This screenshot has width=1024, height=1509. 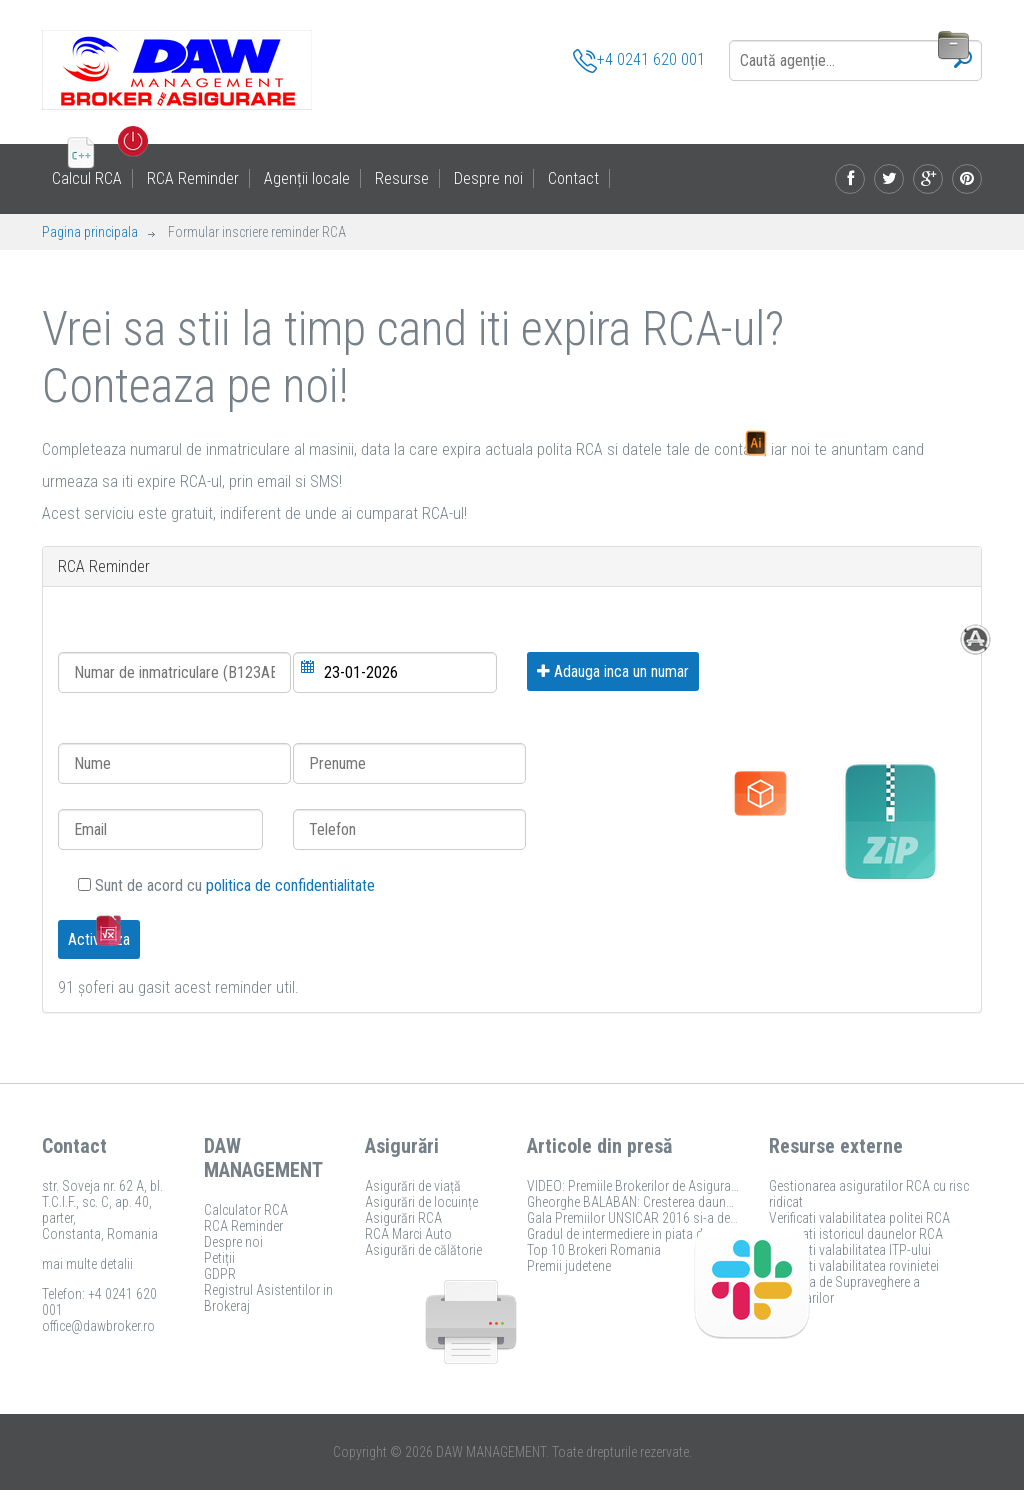 What do you see at coordinates (953, 44) in the screenshot?
I see `open the nautilus file manager` at bounding box center [953, 44].